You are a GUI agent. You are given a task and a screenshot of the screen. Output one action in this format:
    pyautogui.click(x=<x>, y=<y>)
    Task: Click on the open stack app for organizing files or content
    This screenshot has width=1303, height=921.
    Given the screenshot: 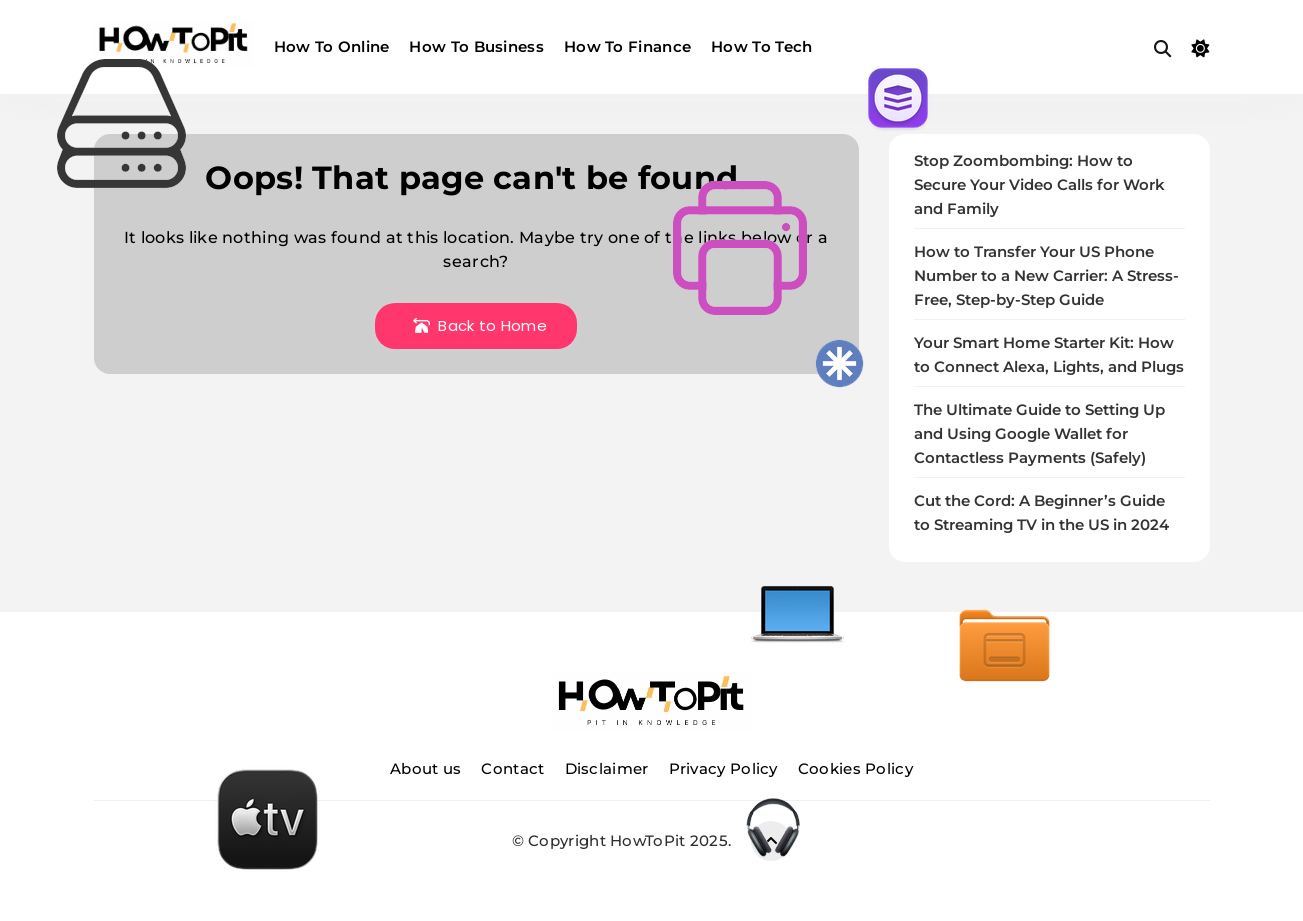 What is the action you would take?
    pyautogui.click(x=898, y=98)
    